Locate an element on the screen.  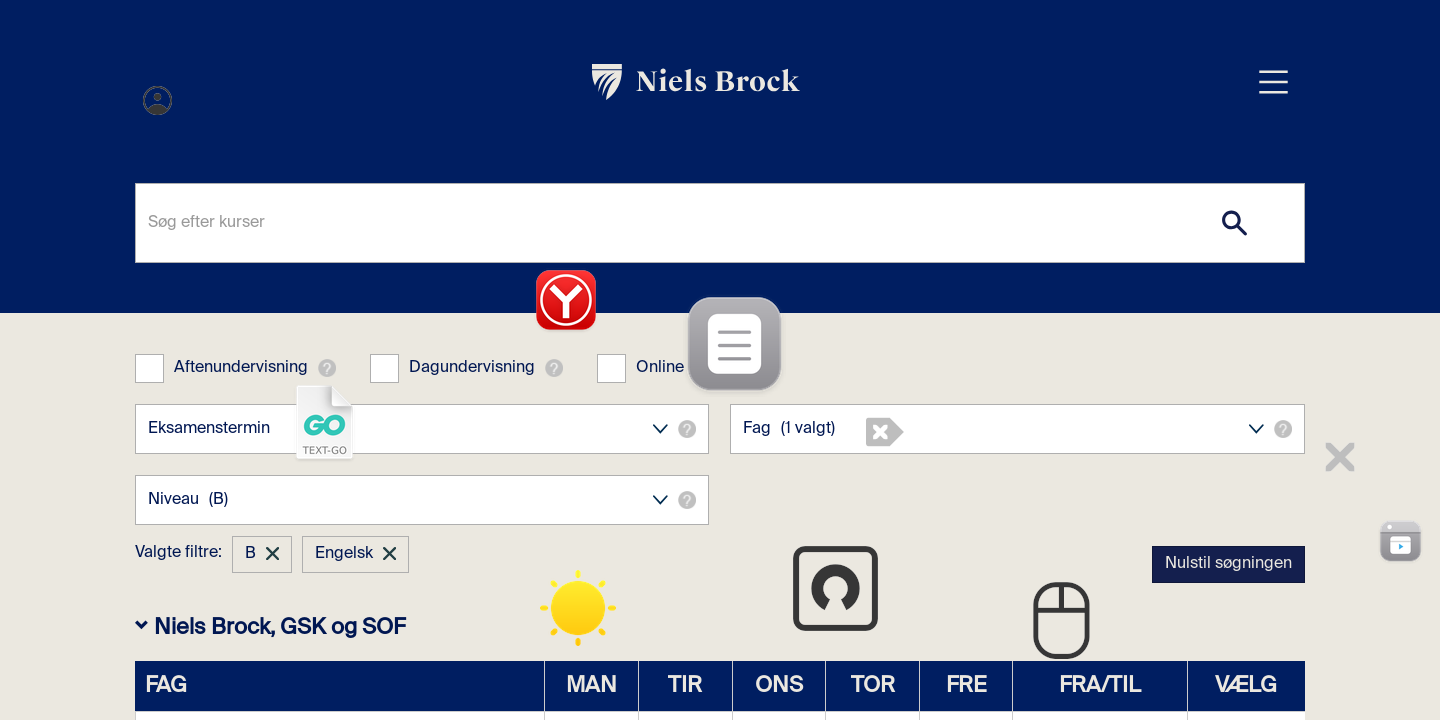
close the current window is located at coordinates (1340, 457).